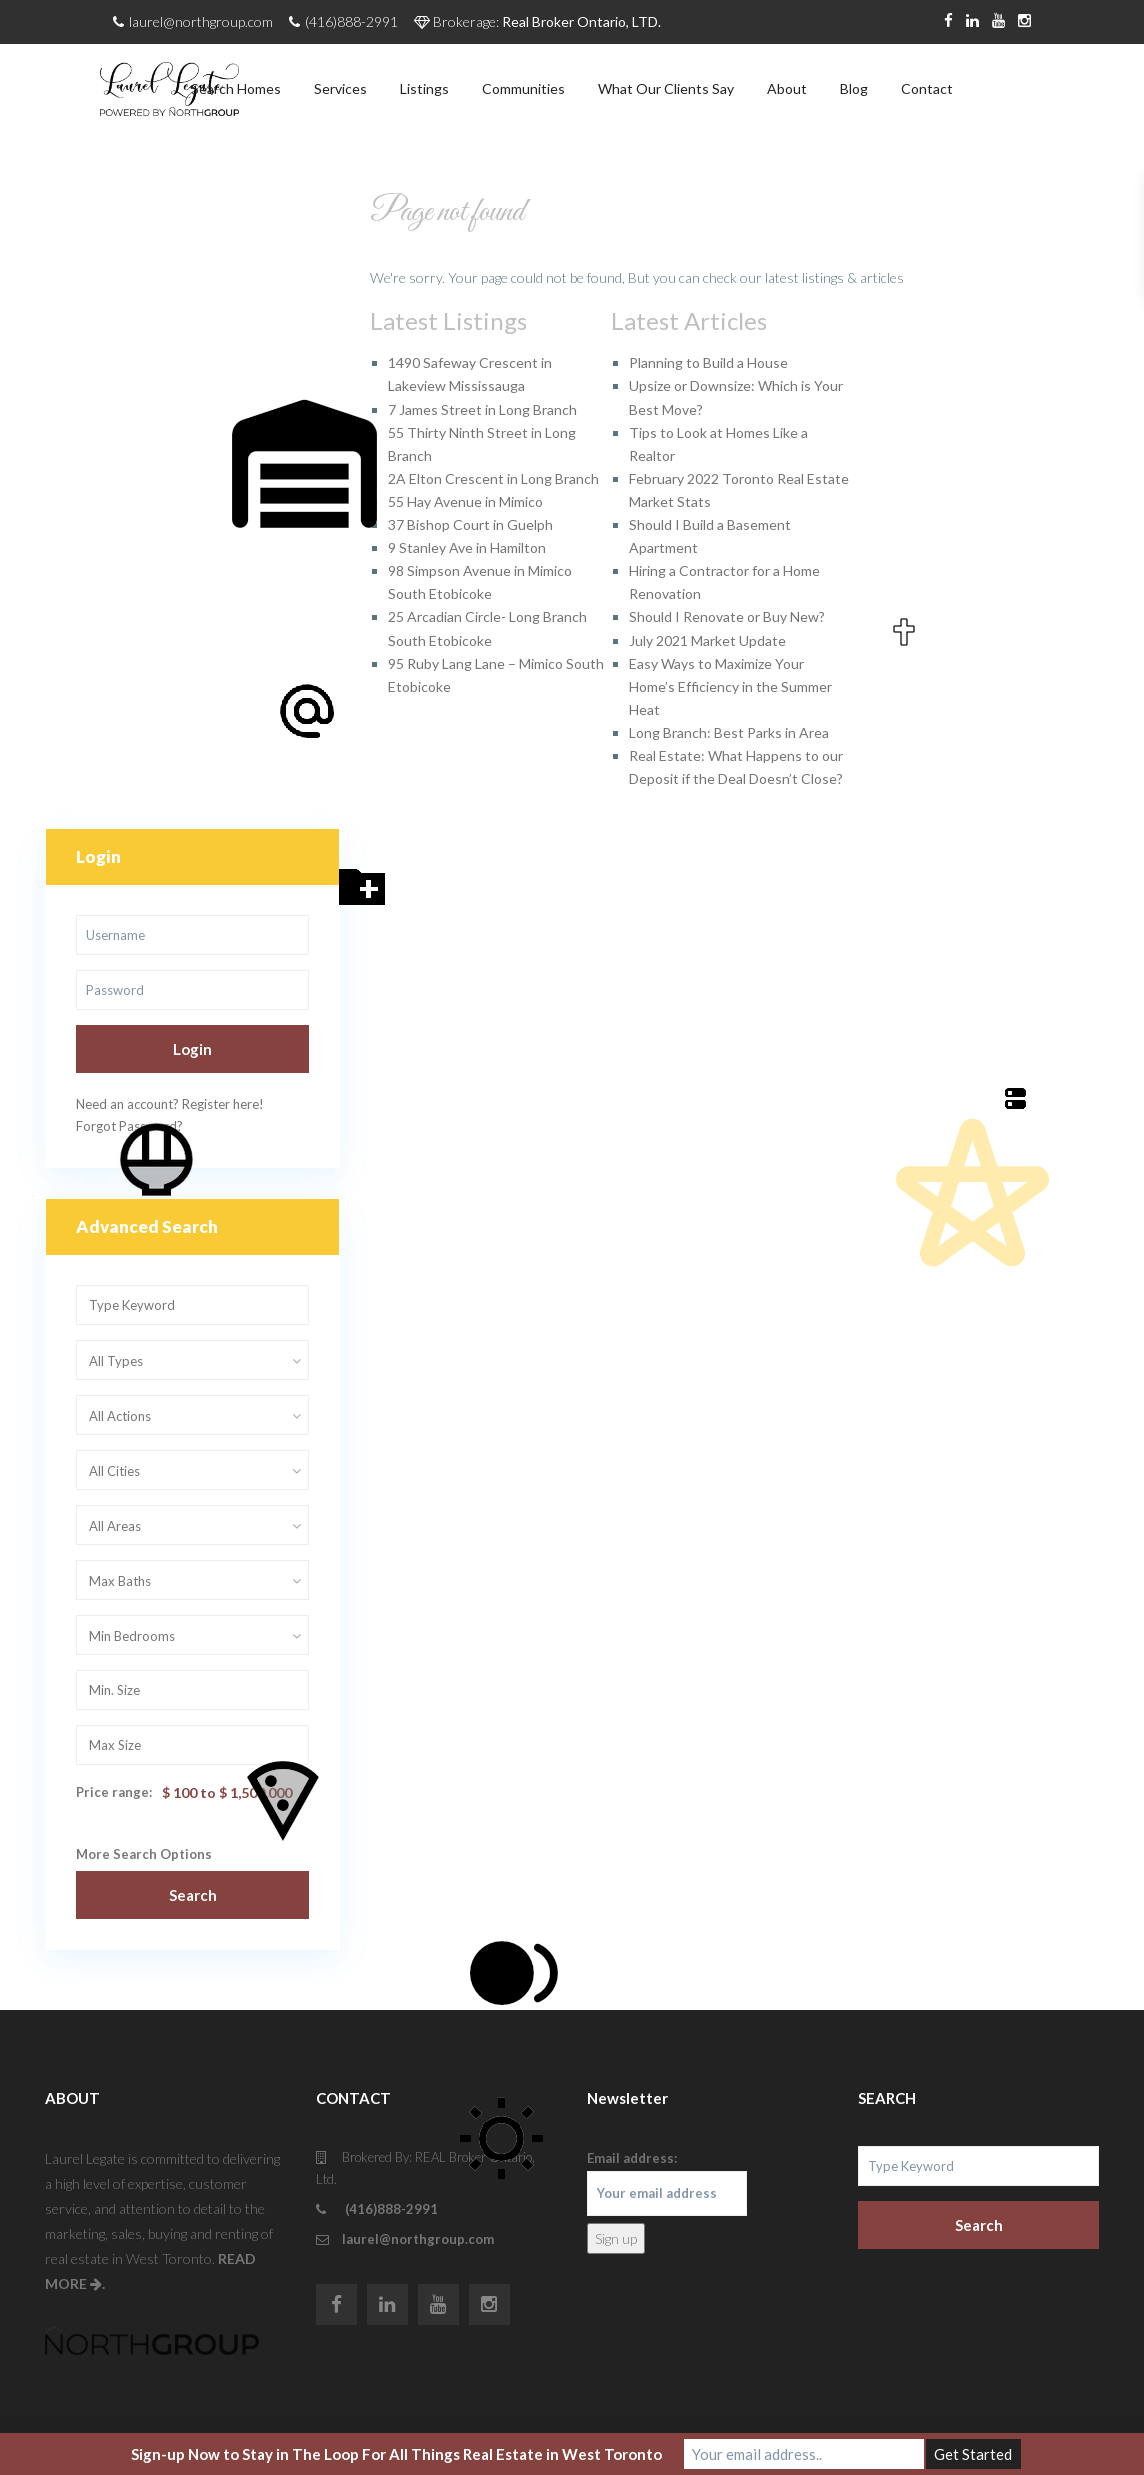 This screenshot has height=2475, width=1144. Describe the element at coordinates (156, 1159) in the screenshot. I see `browse asian or rice-based food options` at that location.